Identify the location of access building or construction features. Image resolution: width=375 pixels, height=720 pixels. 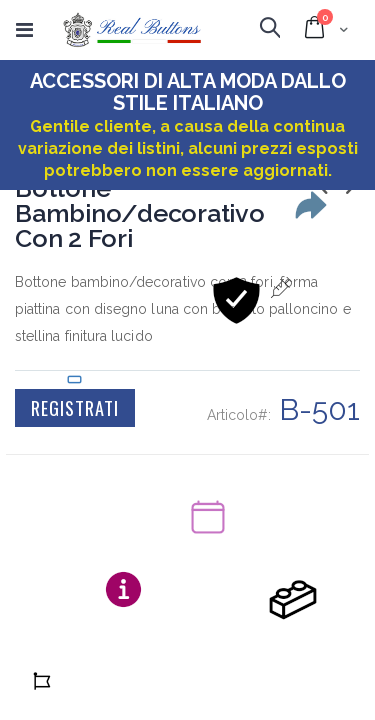
(293, 599).